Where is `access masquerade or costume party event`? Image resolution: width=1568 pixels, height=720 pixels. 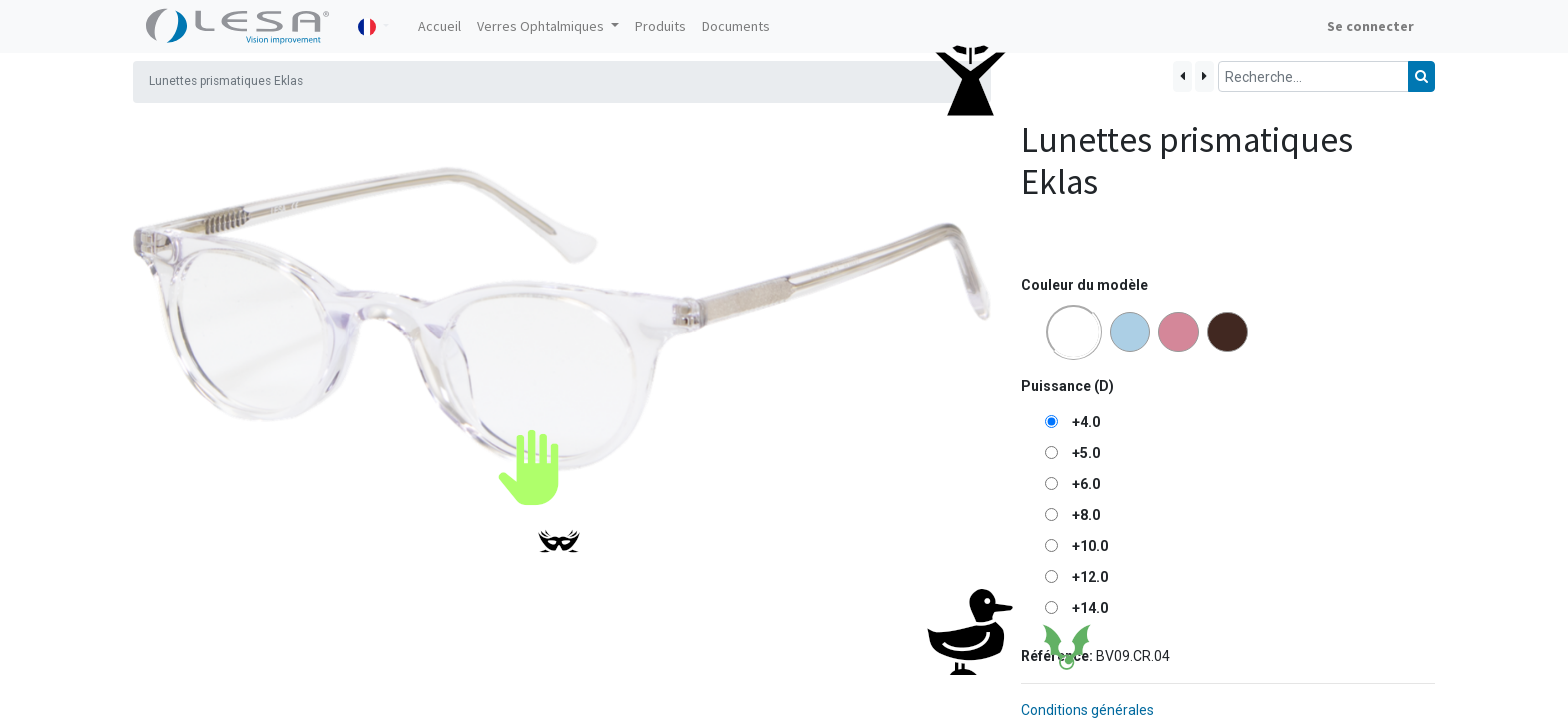 access masquerade or costume party event is located at coordinates (559, 541).